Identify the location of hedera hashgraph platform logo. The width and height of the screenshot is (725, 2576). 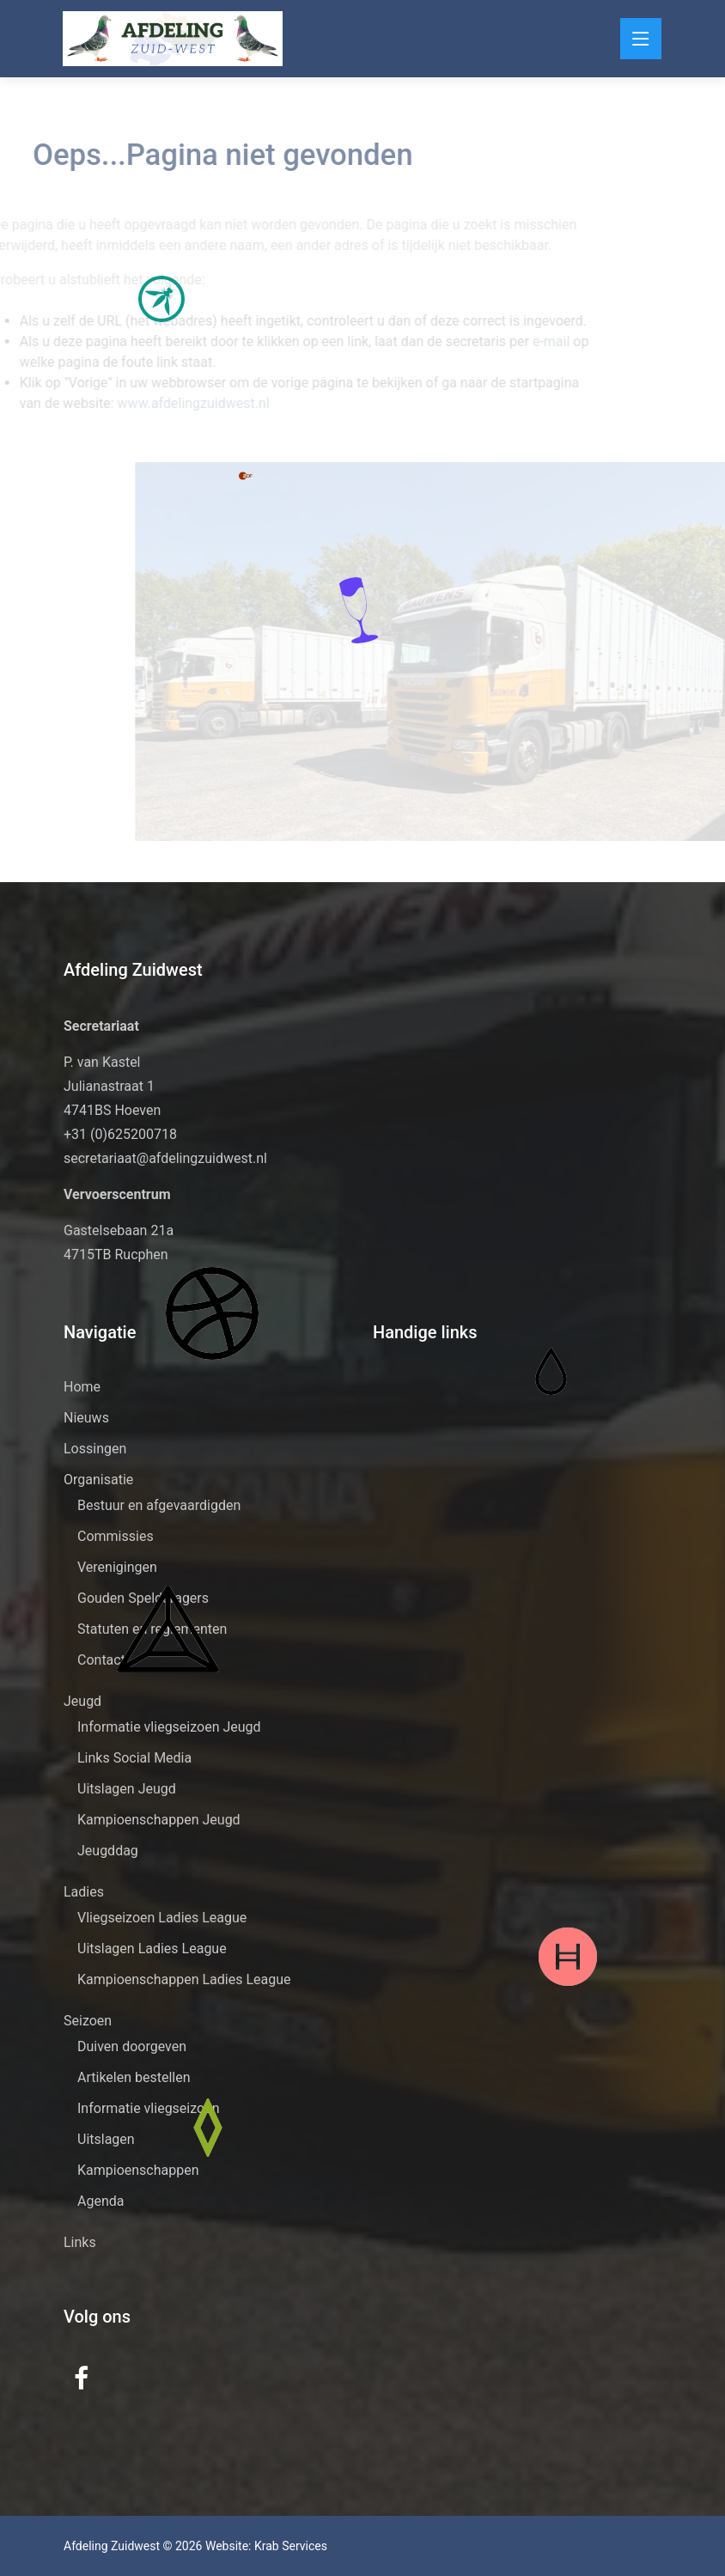
(568, 1957).